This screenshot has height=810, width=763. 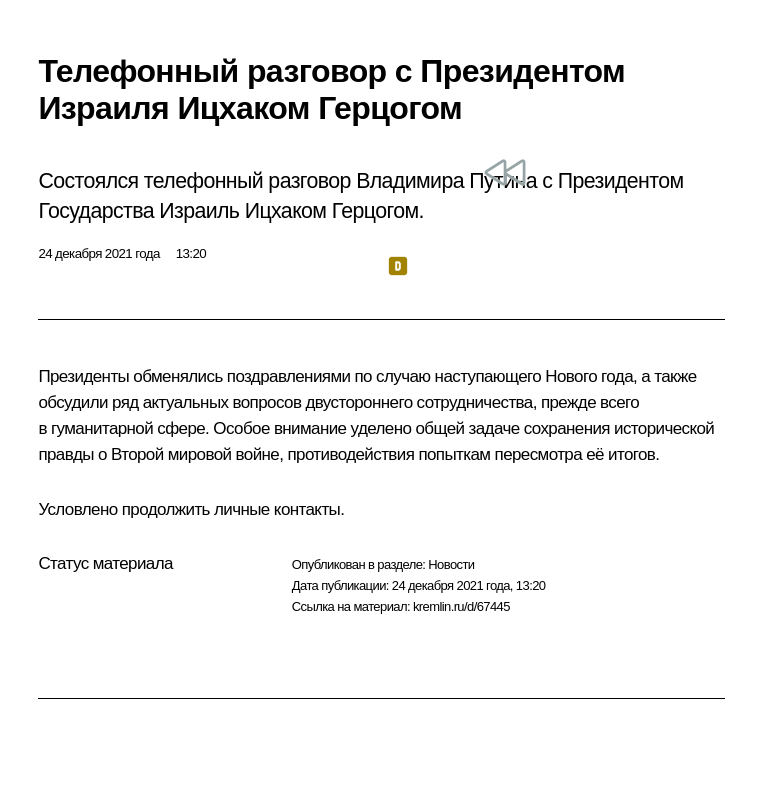 What do you see at coordinates (506, 172) in the screenshot?
I see `rewind media or skip backward` at bounding box center [506, 172].